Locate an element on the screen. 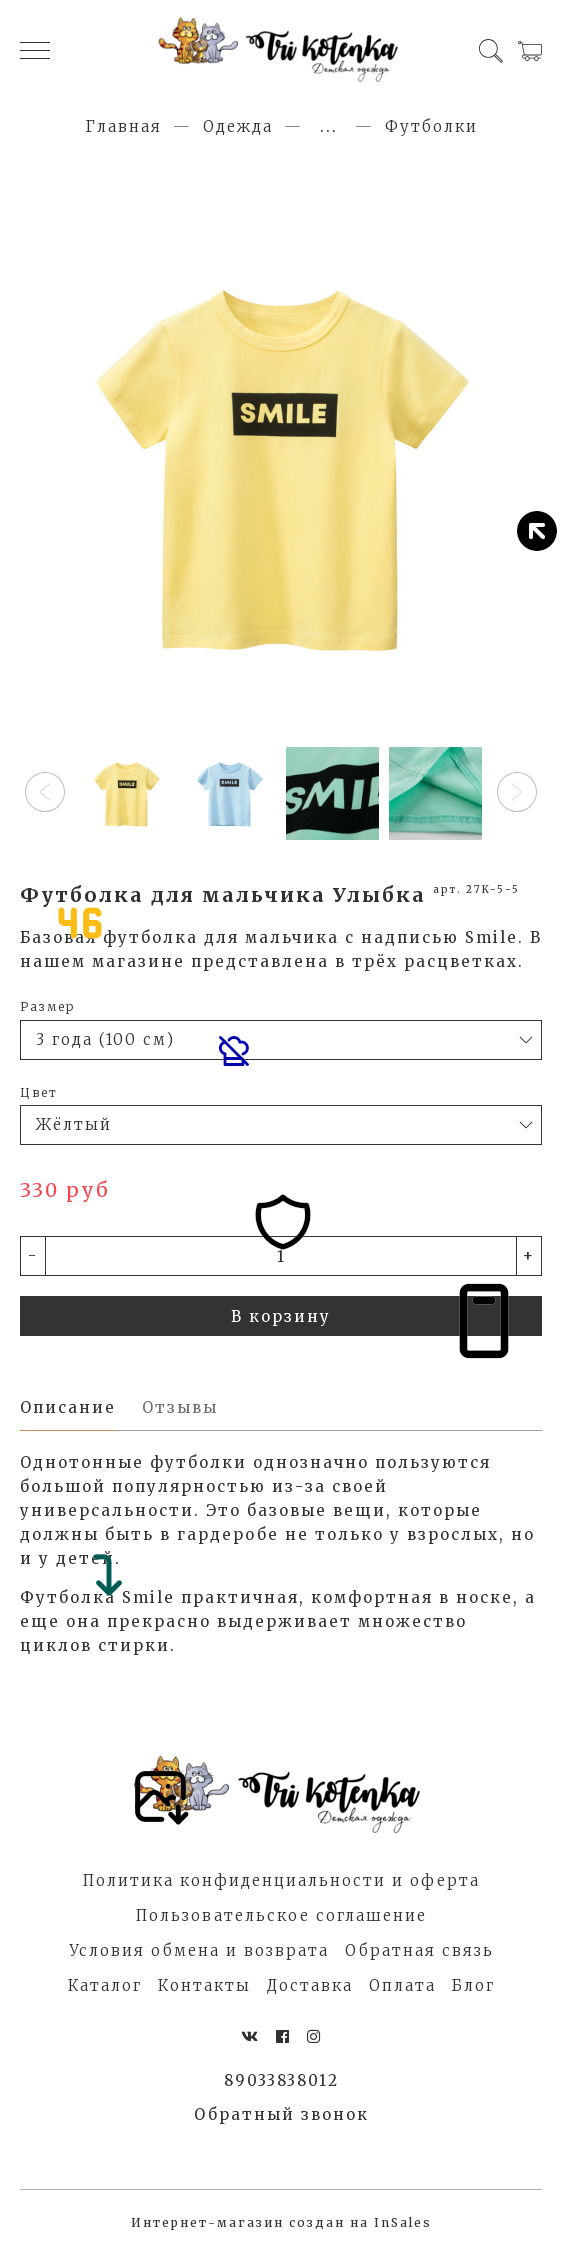 The width and height of the screenshot is (562, 2254). access security settings is located at coordinates (283, 1222).